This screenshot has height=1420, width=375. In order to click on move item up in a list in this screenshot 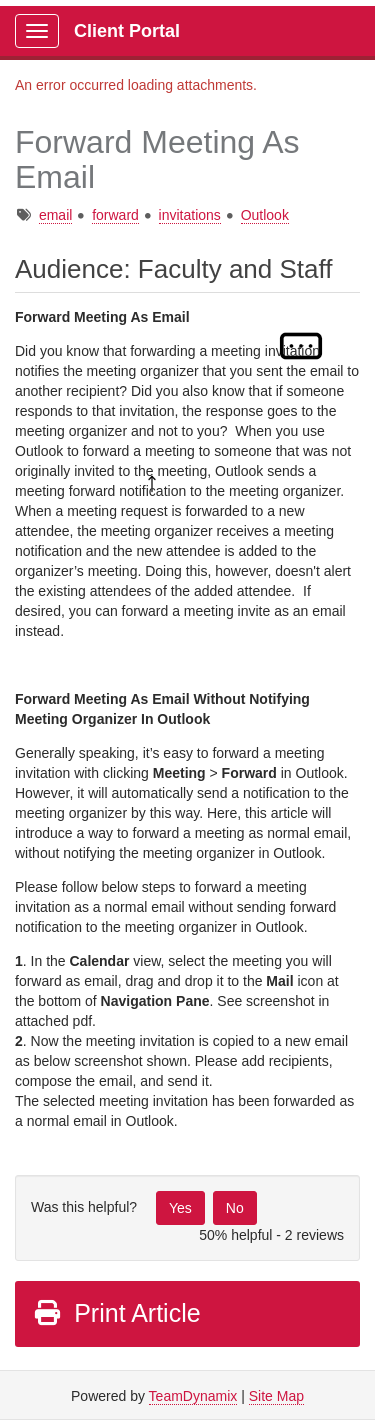, I will do `click(152, 484)`.